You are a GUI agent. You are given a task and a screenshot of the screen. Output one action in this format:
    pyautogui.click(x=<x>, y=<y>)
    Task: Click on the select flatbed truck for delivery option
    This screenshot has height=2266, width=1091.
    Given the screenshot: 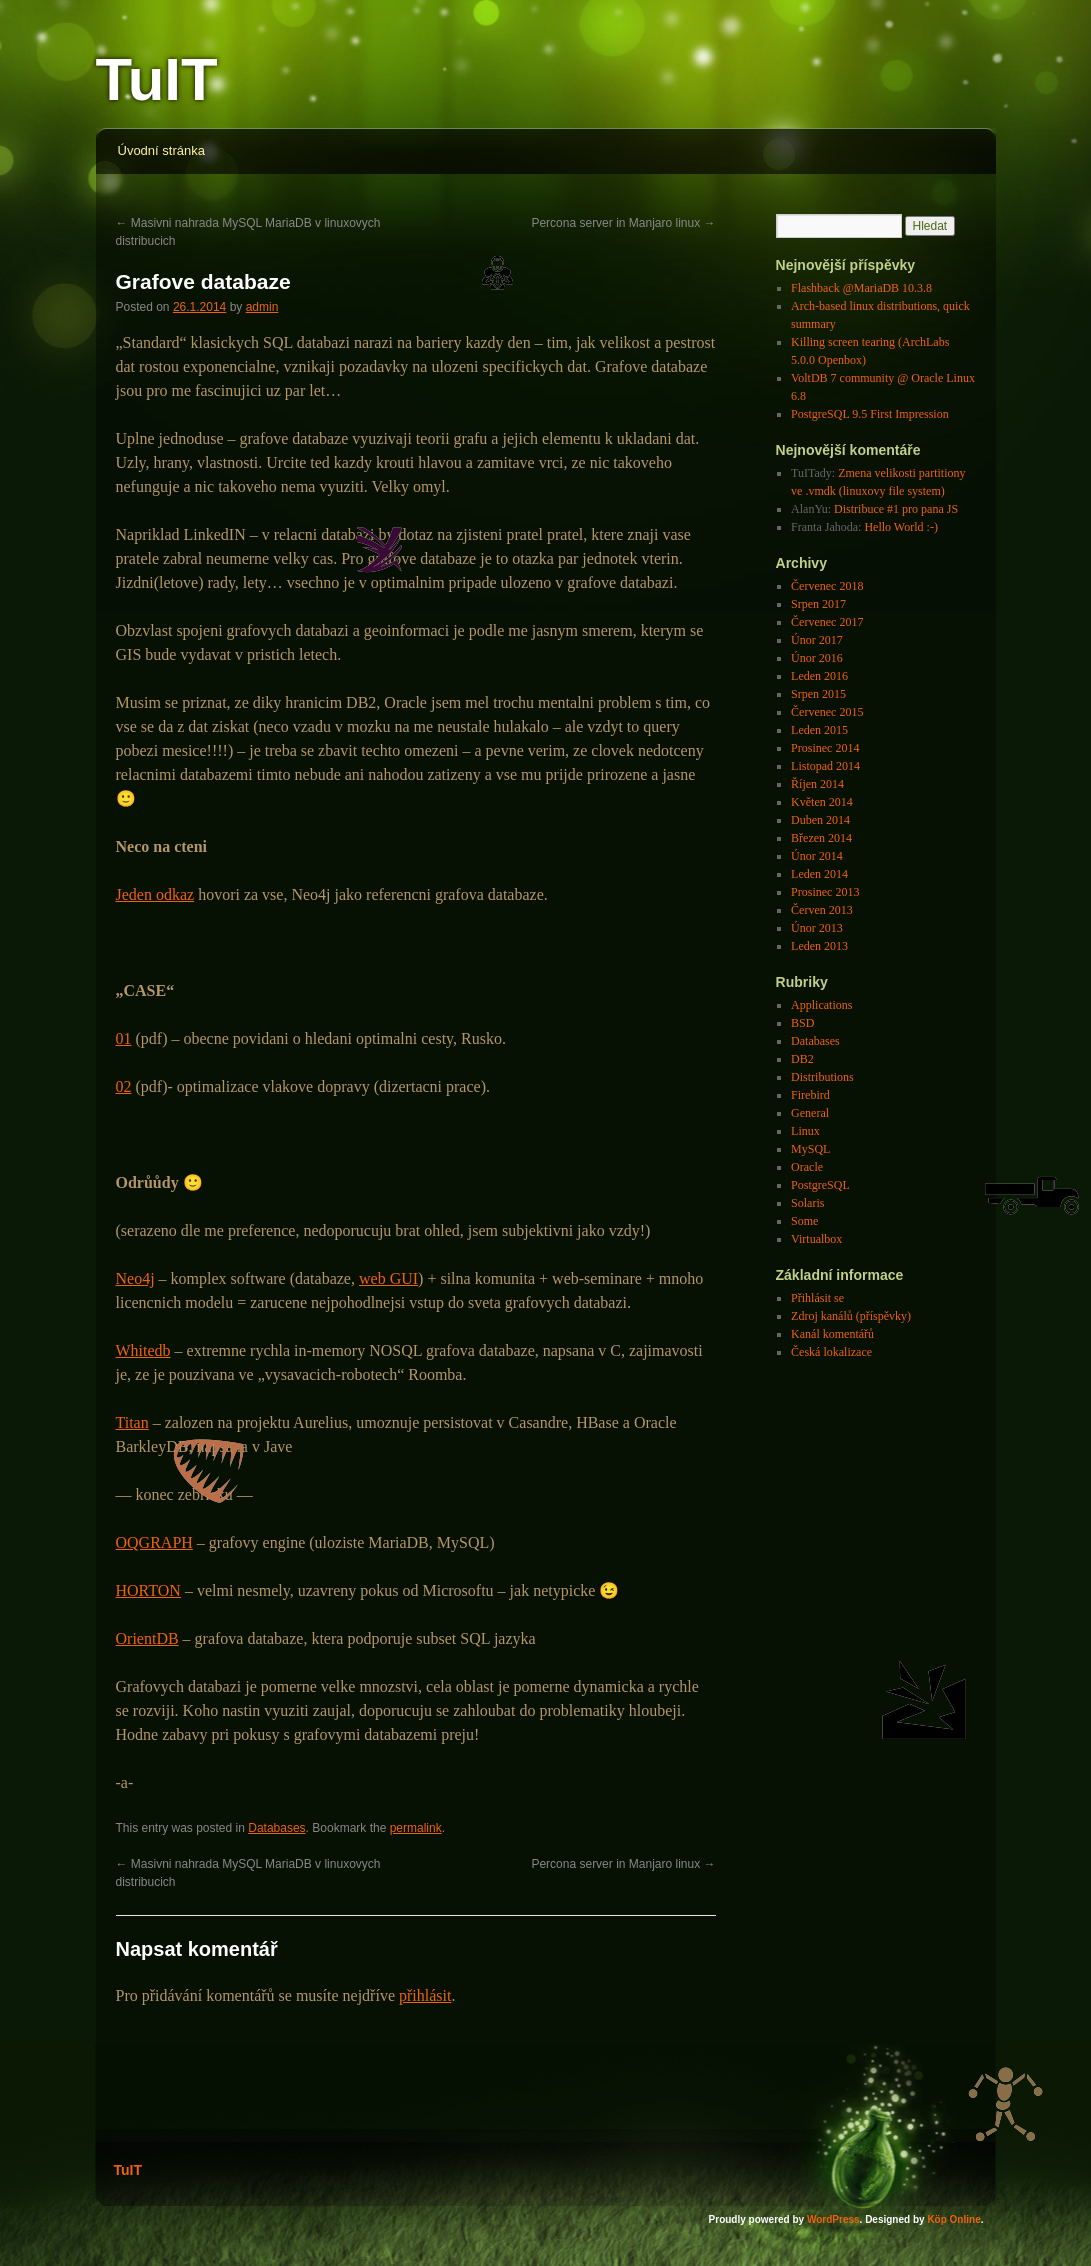 What is the action you would take?
    pyautogui.click(x=1032, y=1196)
    